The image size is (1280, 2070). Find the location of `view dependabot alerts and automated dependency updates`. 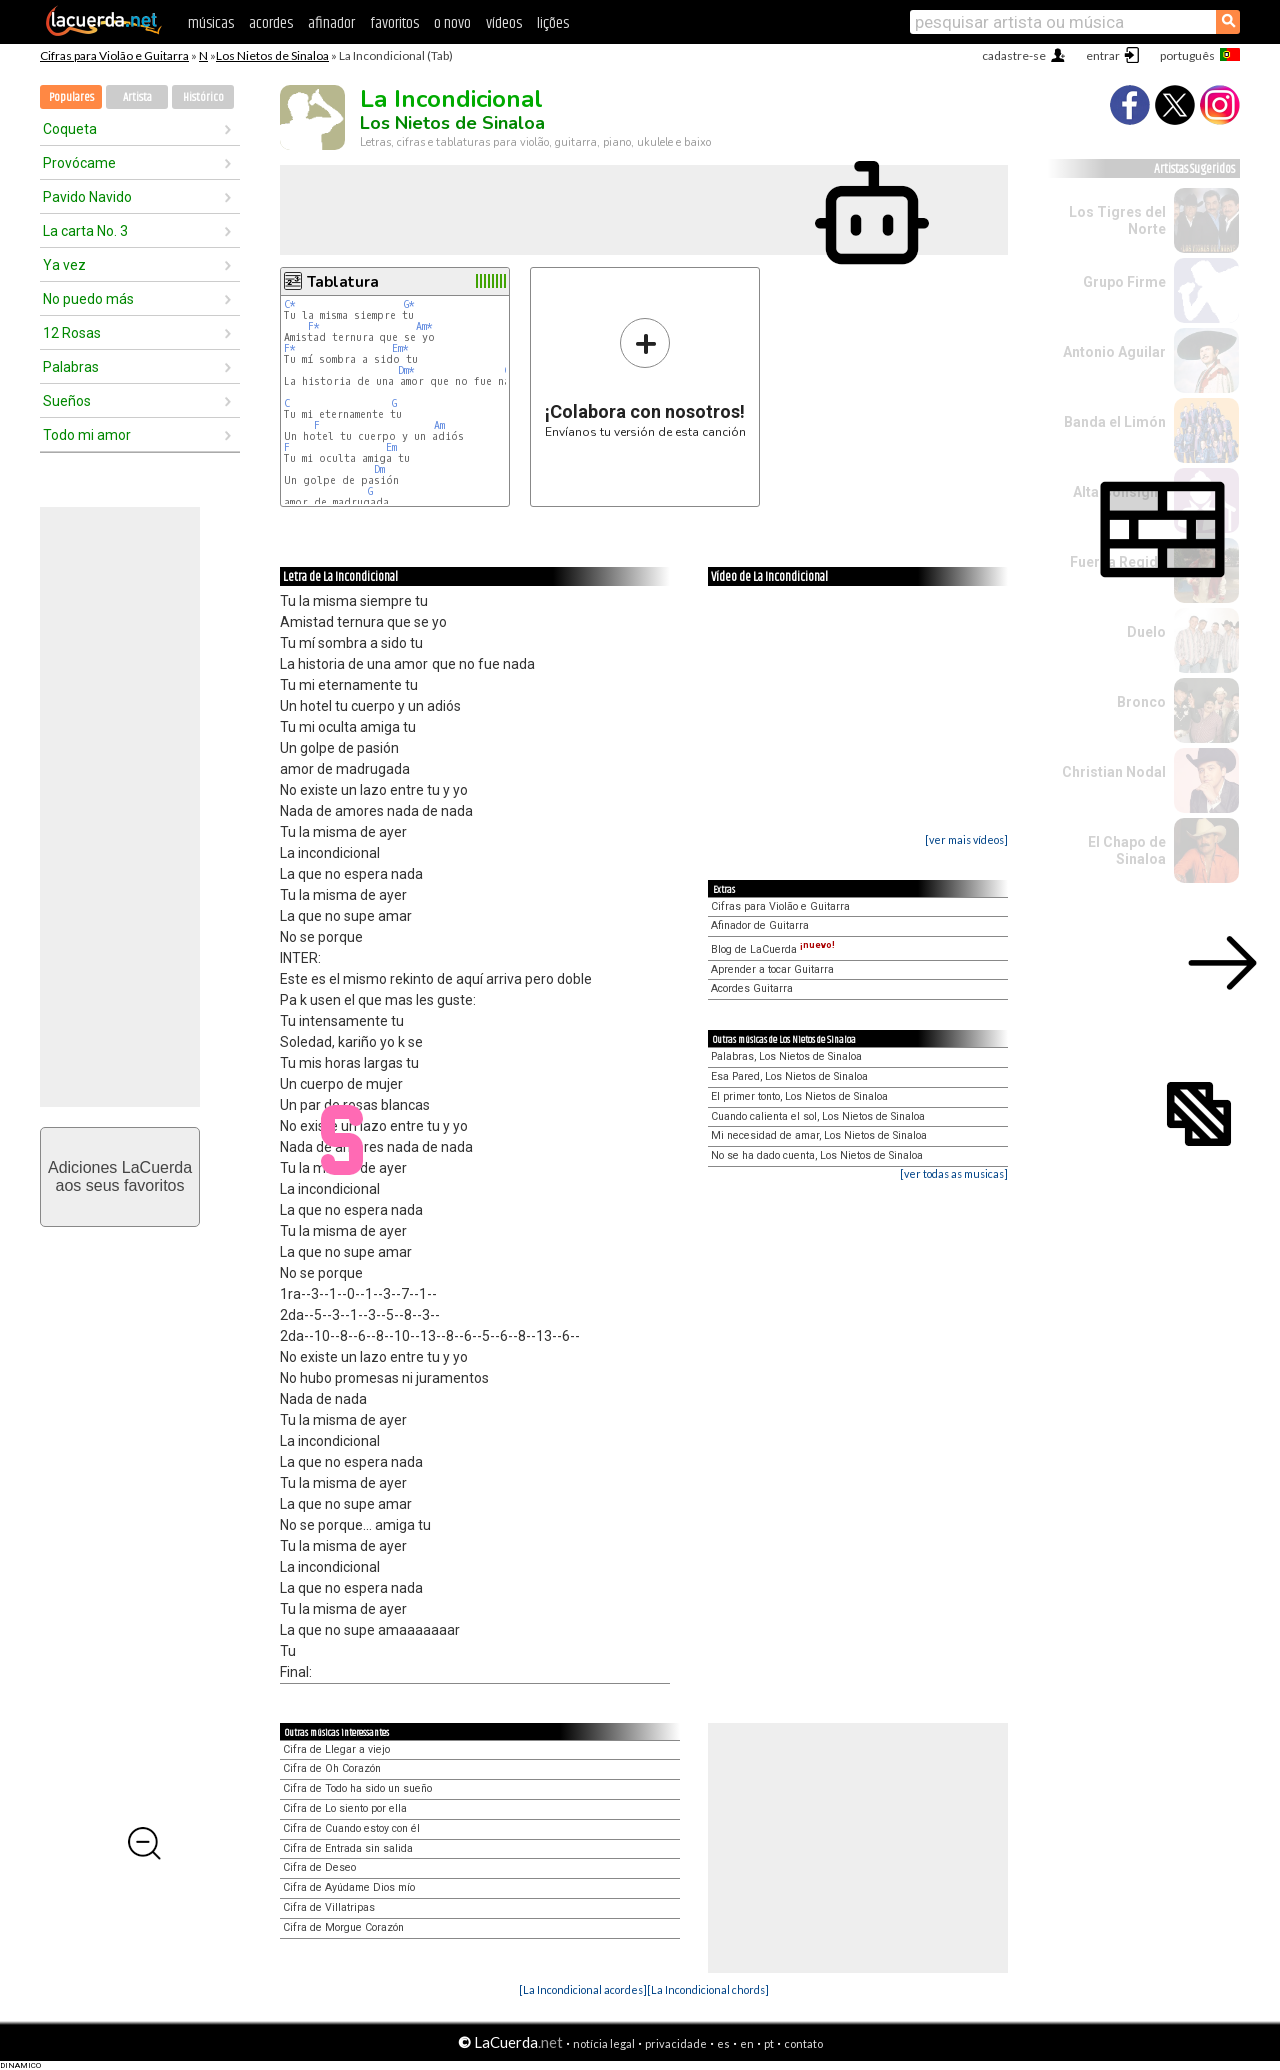

view dependabot alerts and automated dependency updates is located at coordinates (872, 218).